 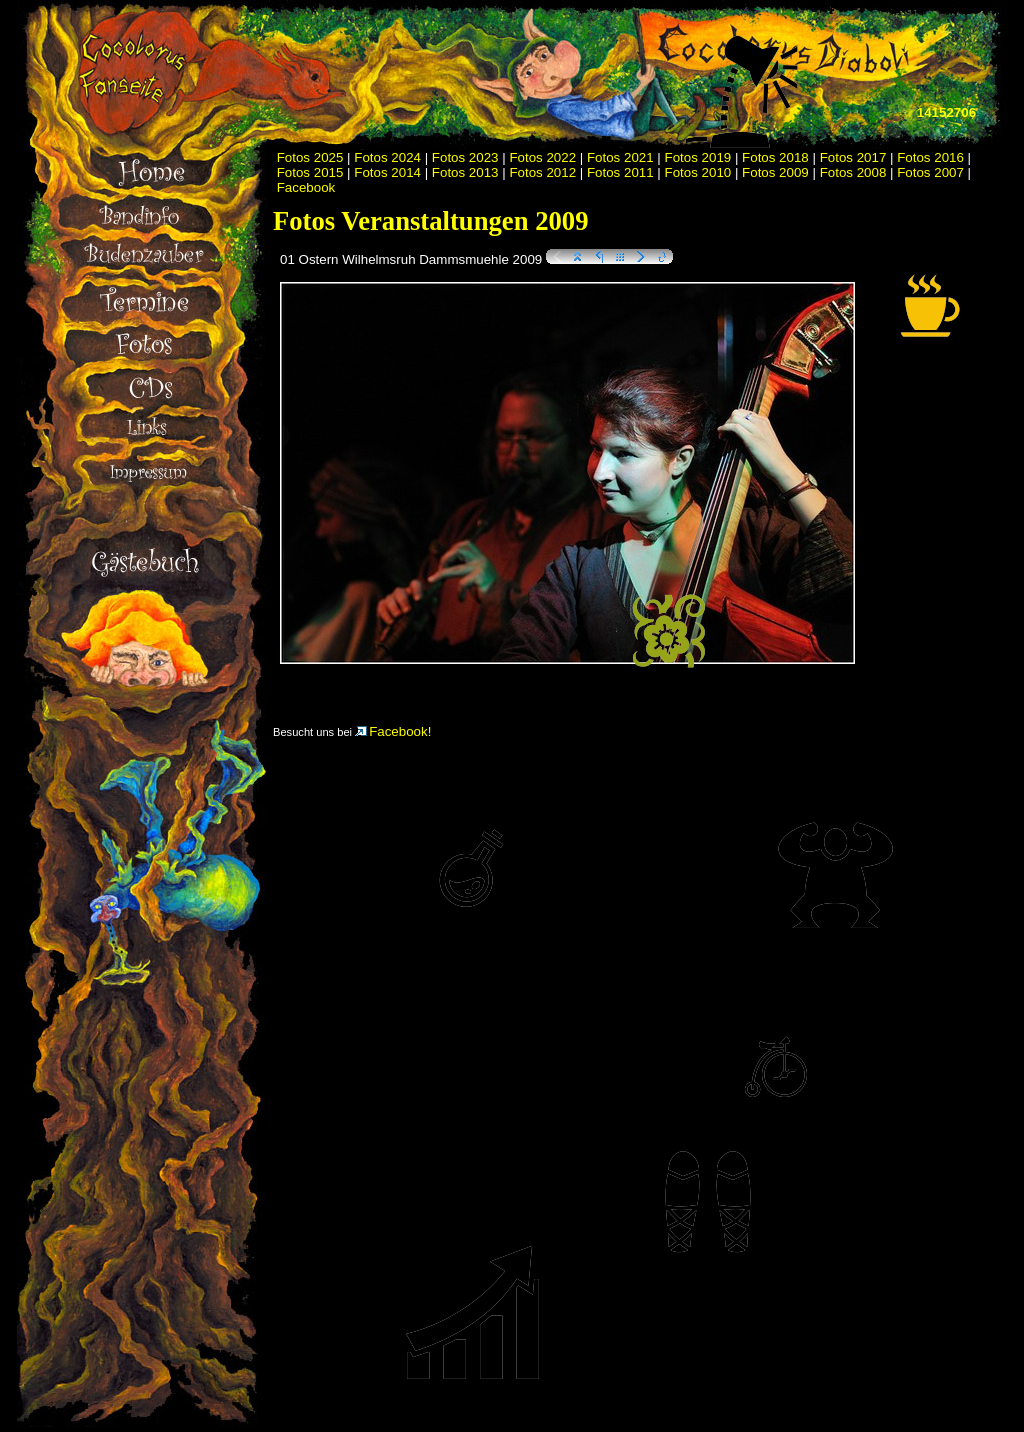 I want to click on use a health or mana potion, so click(x=473, y=868).